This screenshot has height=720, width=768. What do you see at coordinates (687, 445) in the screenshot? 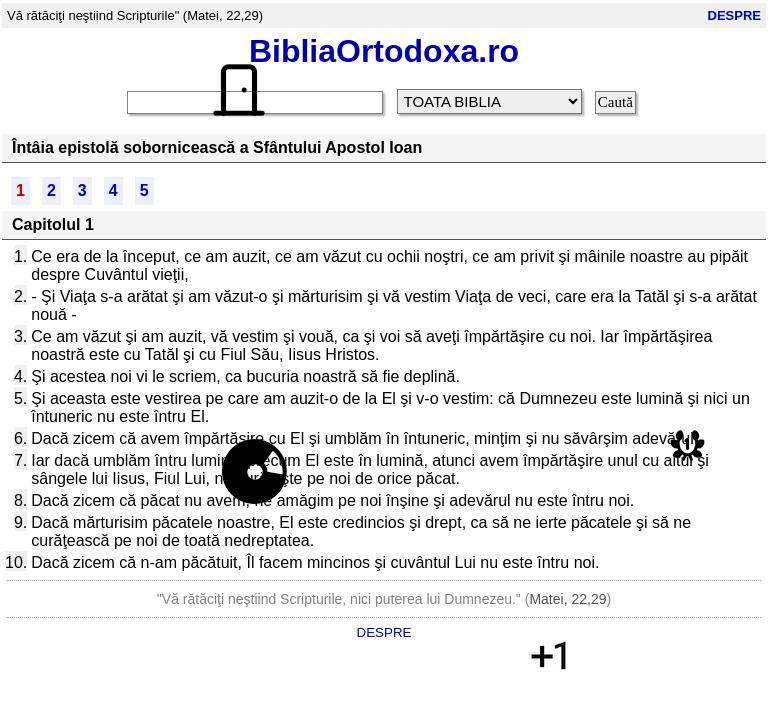
I see `indicates first place or top ranking` at bounding box center [687, 445].